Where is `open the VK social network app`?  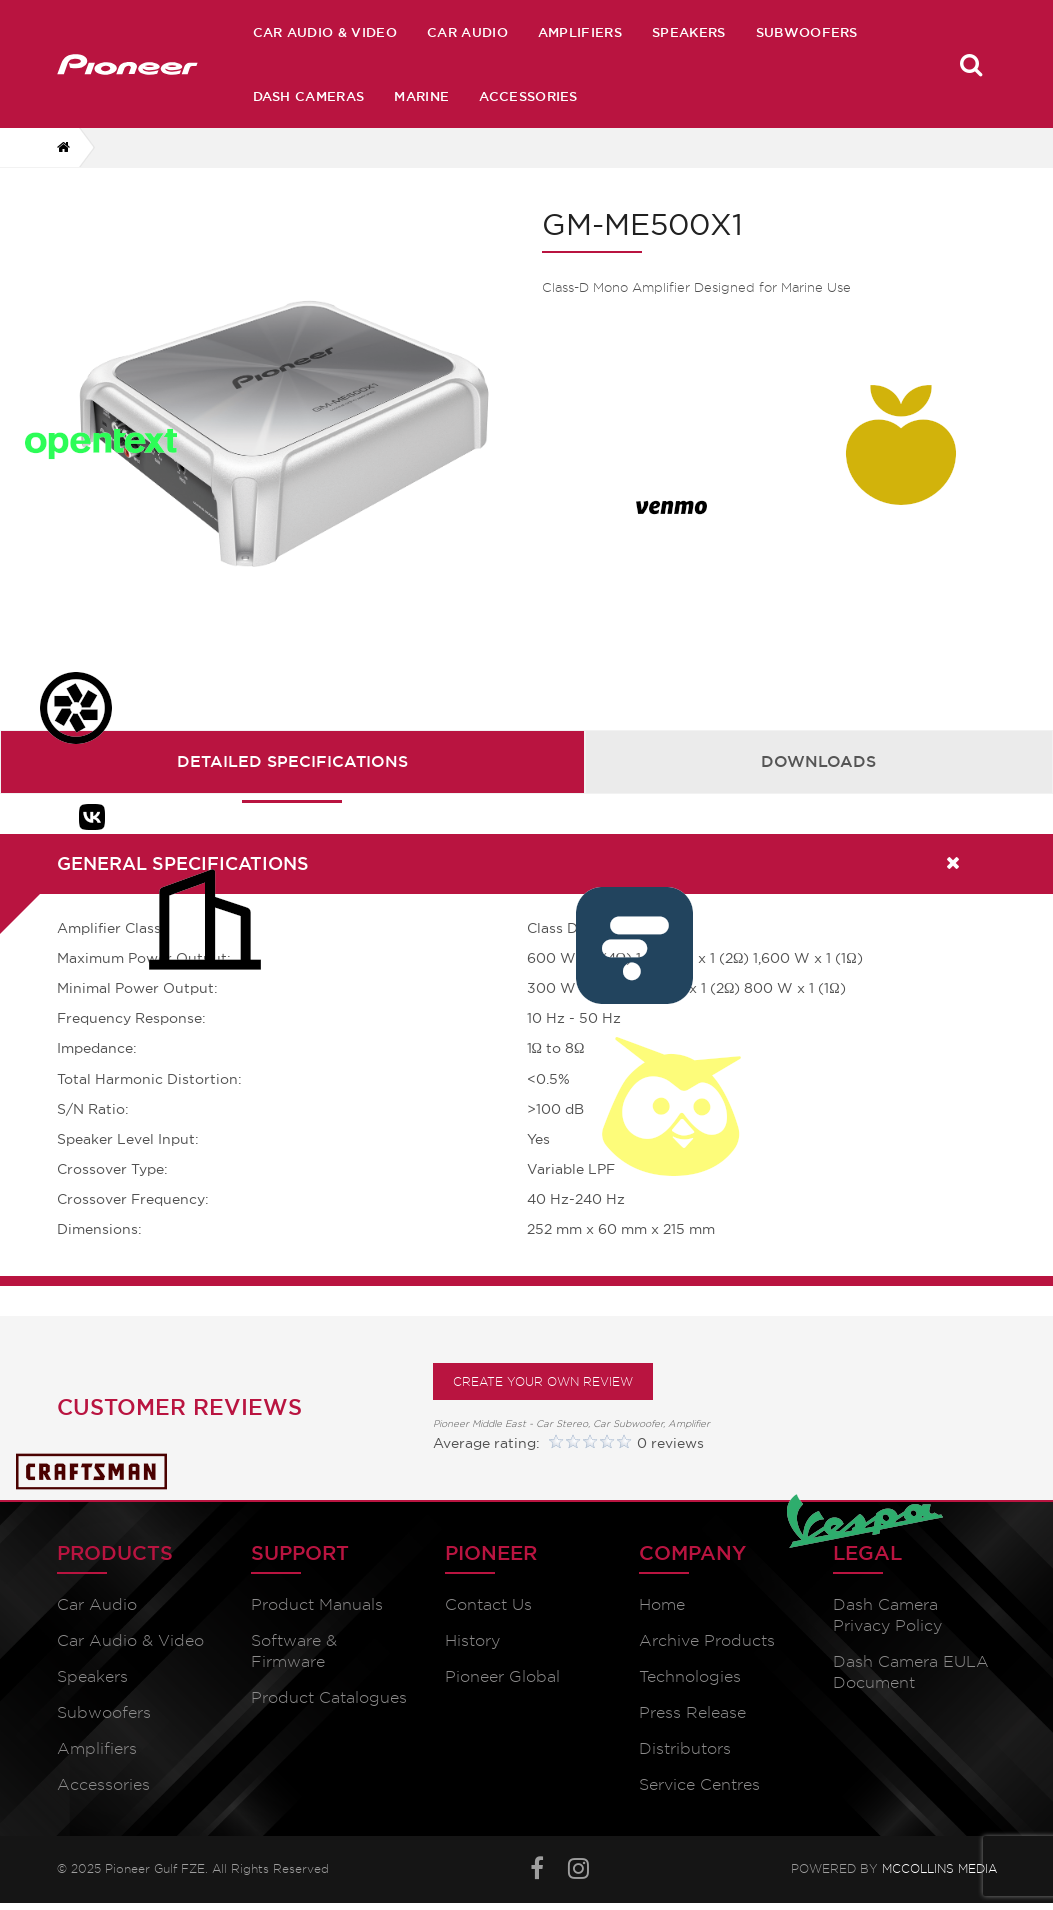 open the VK social network app is located at coordinates (92, 817).